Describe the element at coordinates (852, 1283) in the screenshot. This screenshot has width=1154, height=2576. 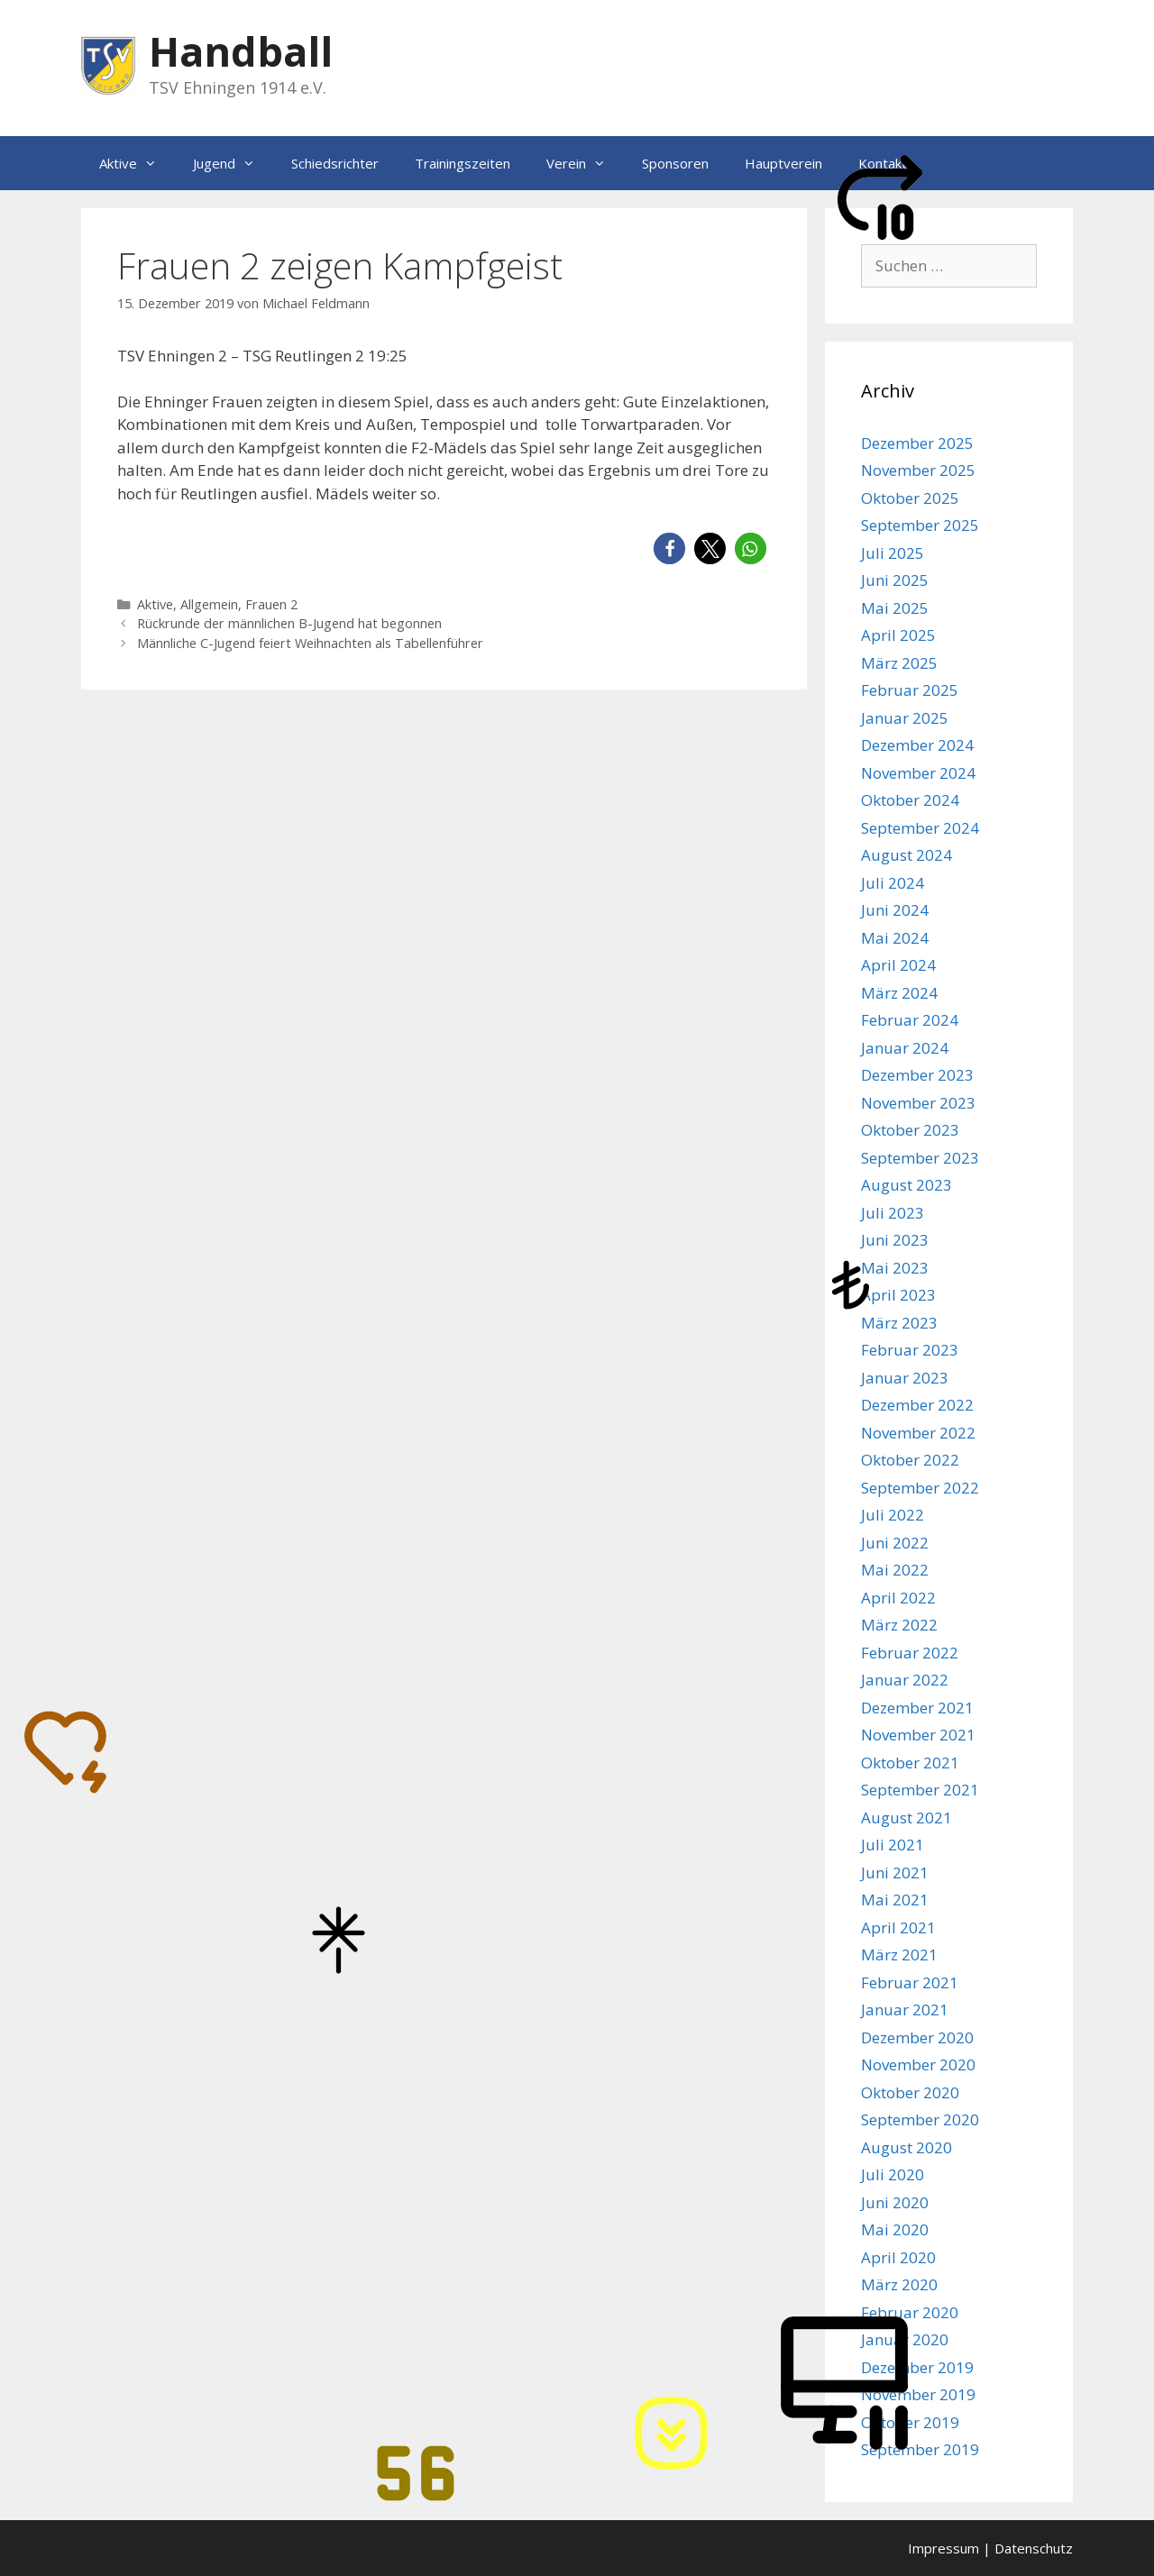
I see `indicates Turkish lira currency` at that location.